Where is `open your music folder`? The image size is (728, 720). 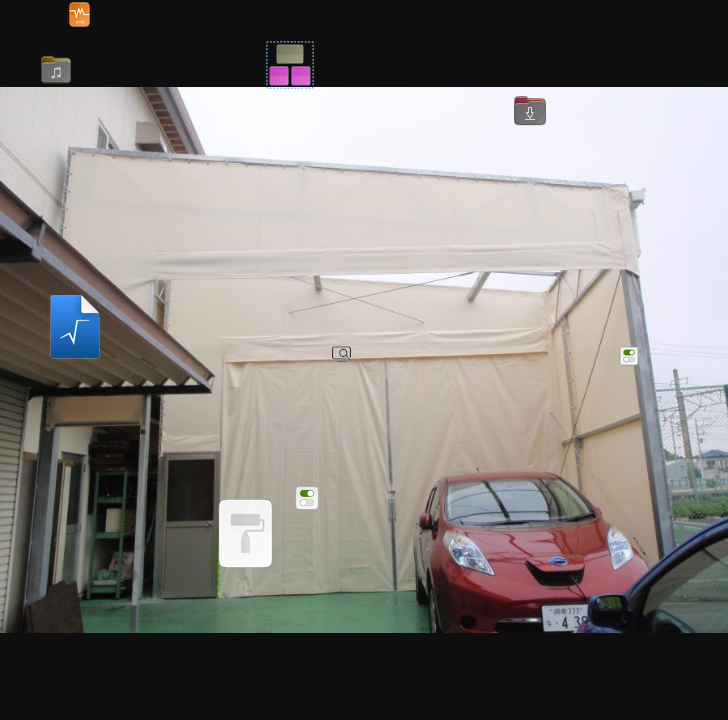
open your music folder is located at coordinates (56, 69).